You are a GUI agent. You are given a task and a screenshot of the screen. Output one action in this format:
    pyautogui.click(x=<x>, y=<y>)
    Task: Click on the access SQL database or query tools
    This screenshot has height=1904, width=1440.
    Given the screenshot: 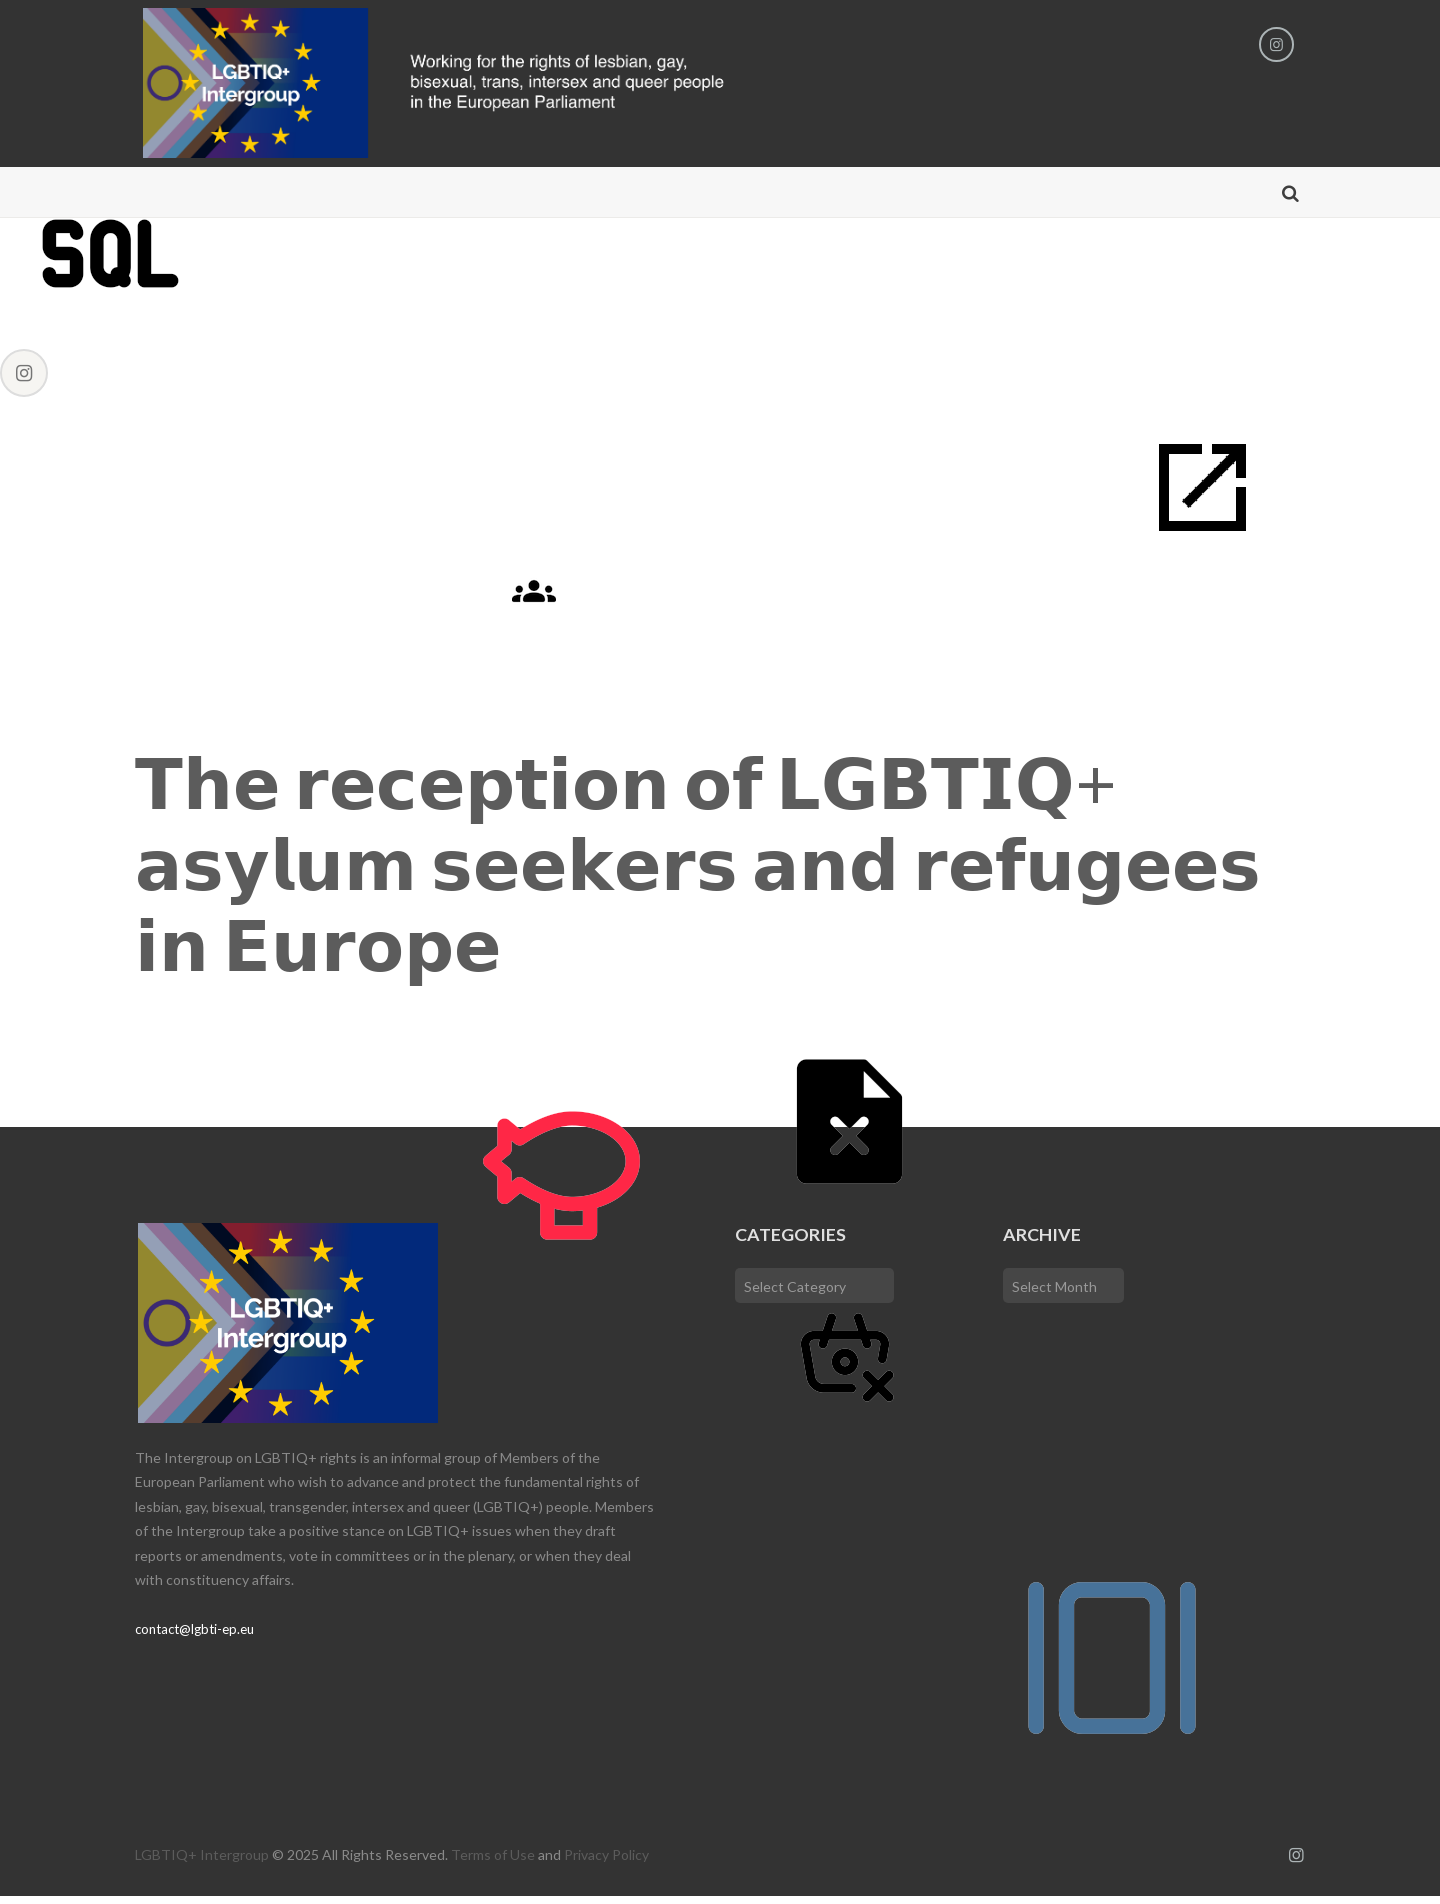 What is the action you would take?
    pyautogui.click(x=110, y=253)
    